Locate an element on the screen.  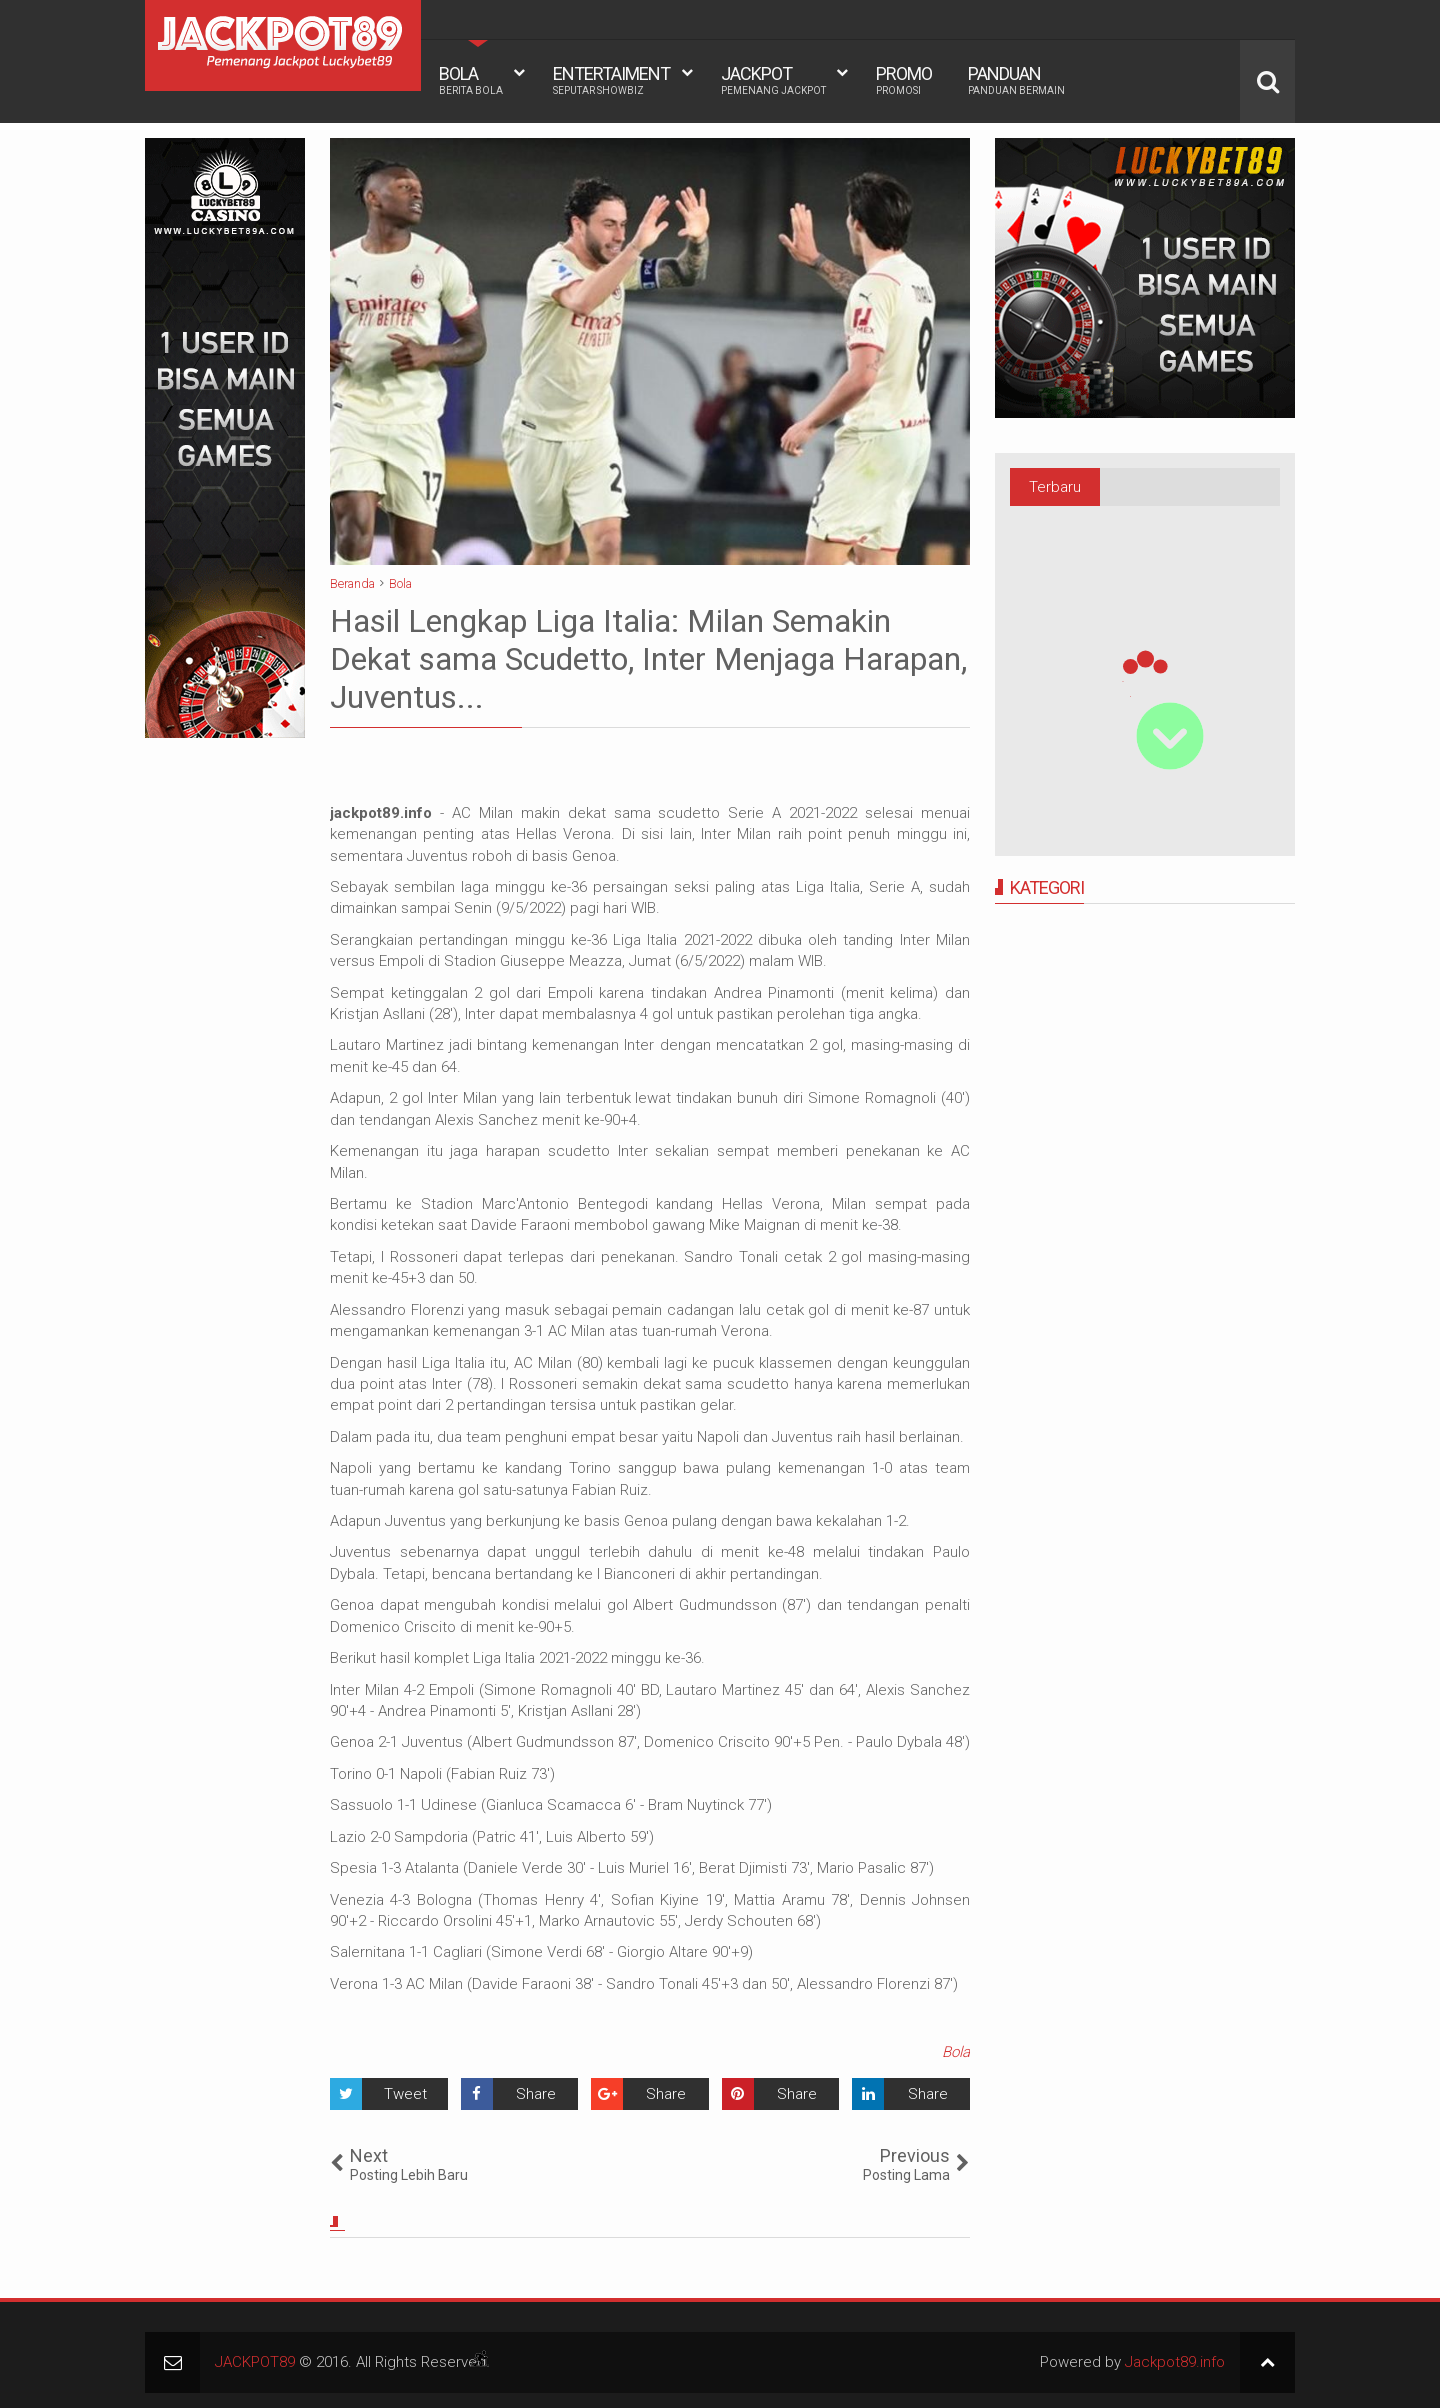
access nordic skiing trails or activities is located at coordinates (479, 2358).